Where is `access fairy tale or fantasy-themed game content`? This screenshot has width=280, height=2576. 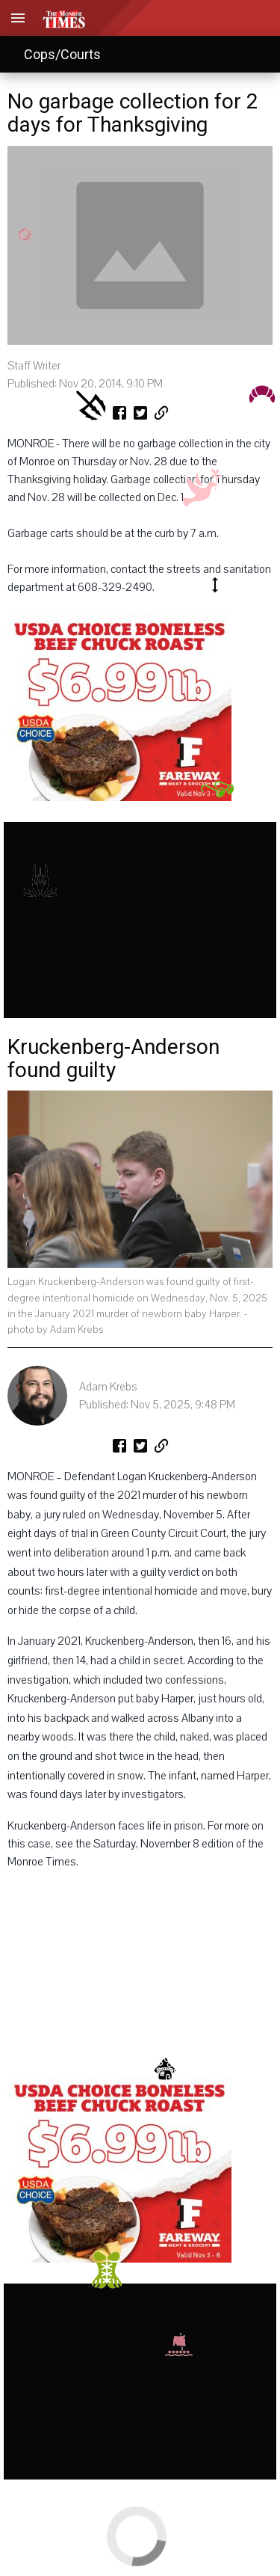 access fairy tale or fantasy-themed game content is located at coordinates (165, 2069).